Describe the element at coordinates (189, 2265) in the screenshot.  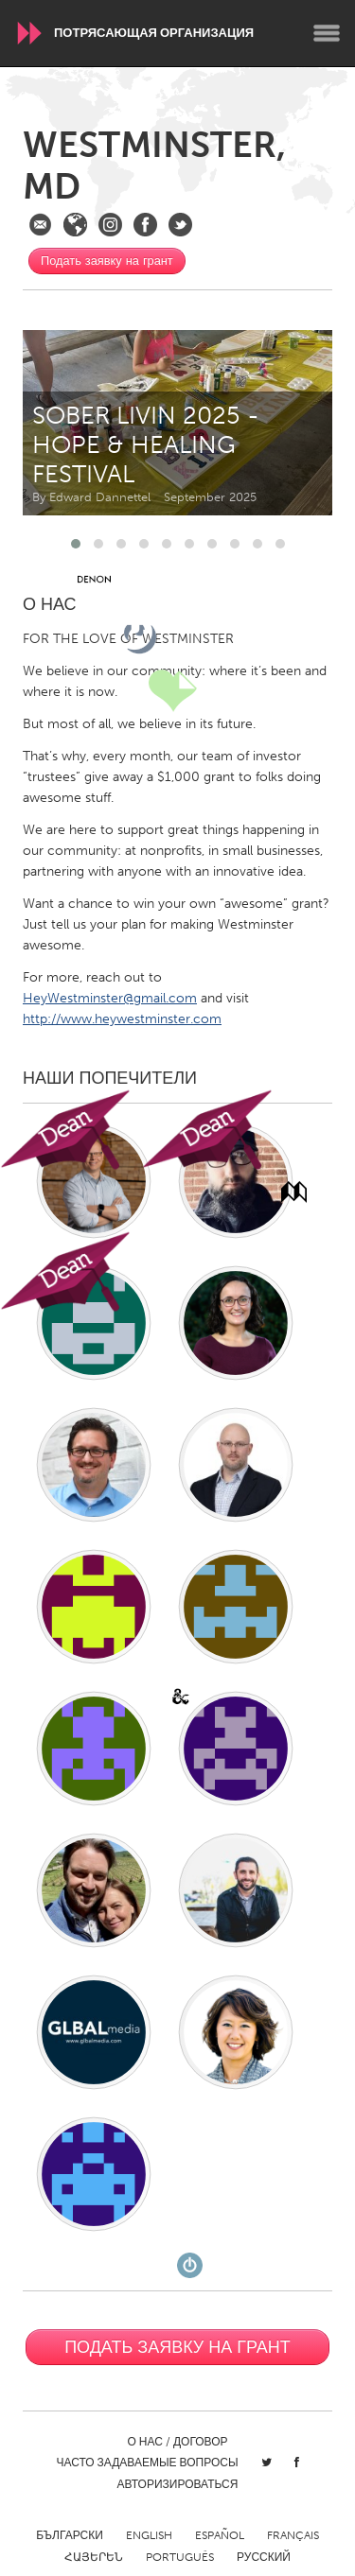
I see `open the Toggl Track time tracking app` at that location.